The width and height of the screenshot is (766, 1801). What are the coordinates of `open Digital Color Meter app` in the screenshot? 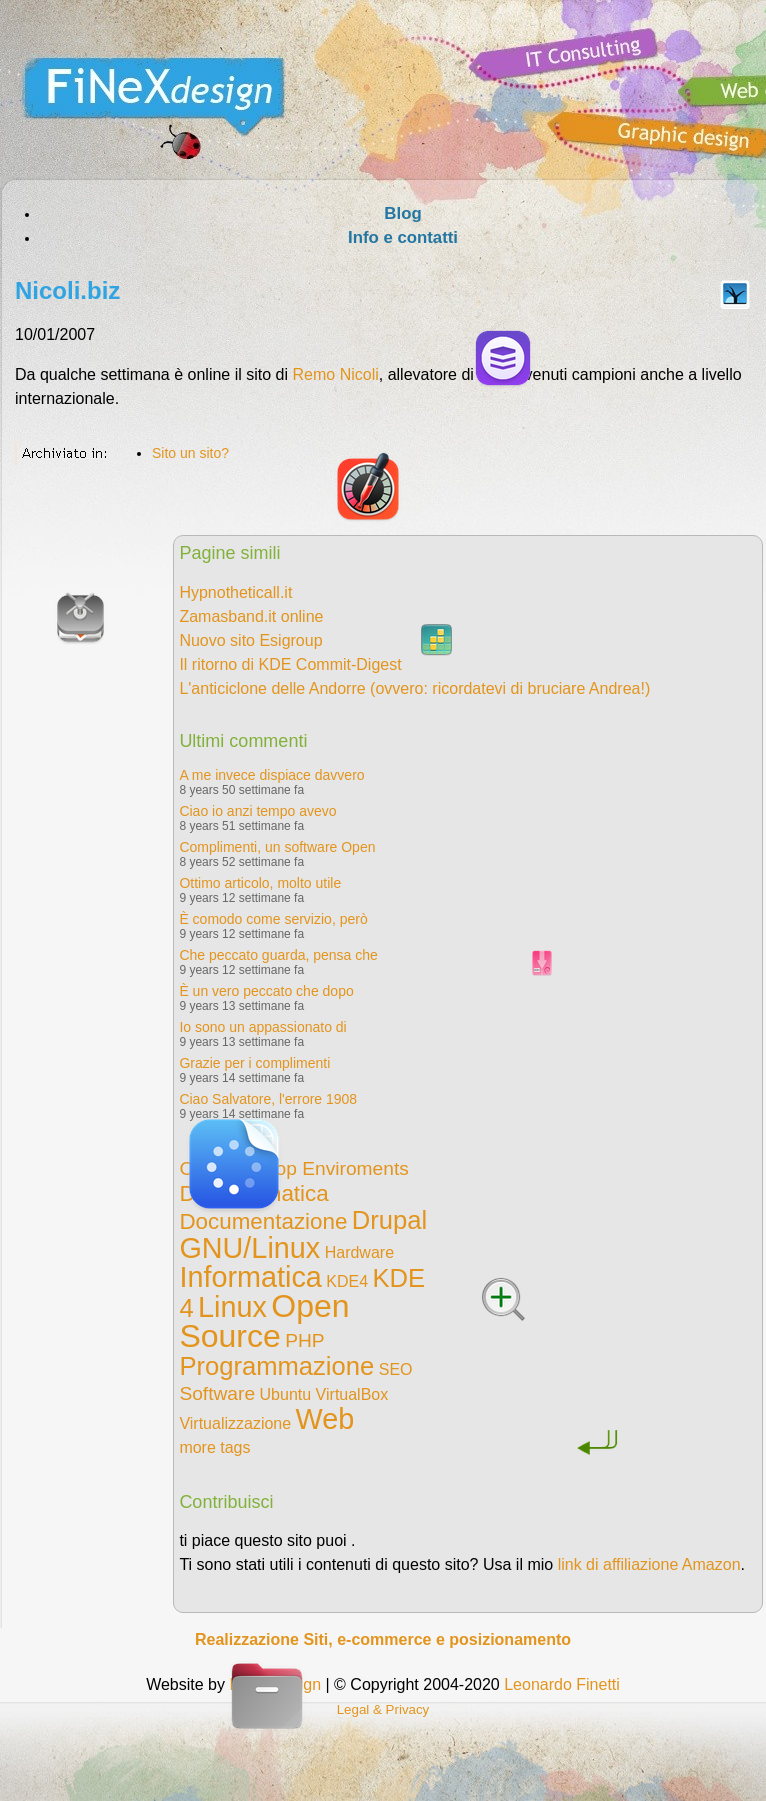 It's located at (368, 489).